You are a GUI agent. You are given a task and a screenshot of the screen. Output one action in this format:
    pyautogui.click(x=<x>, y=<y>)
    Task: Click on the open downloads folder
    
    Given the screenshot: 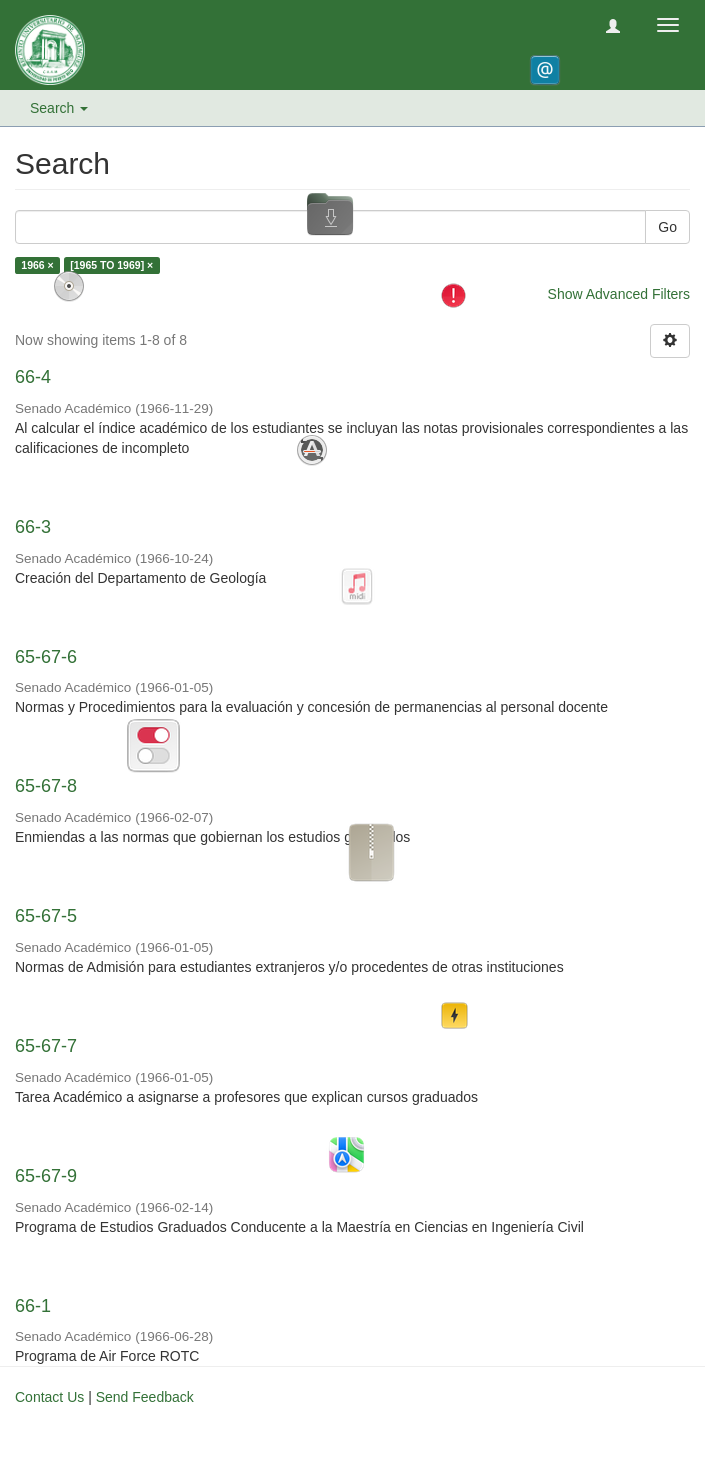 What is the action you would take?
    pyautogui.click(x=330, y=214)
    